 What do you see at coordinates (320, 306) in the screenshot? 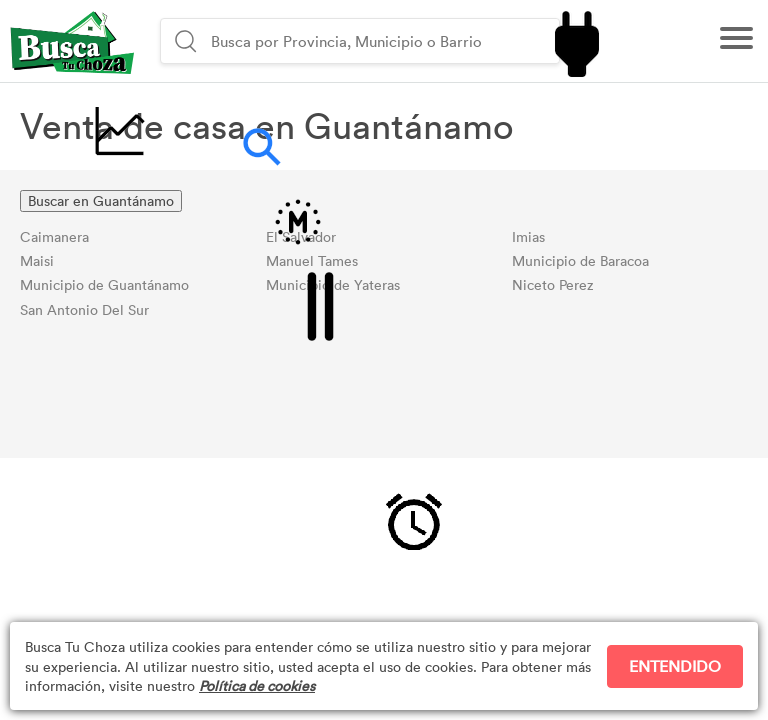
I see `indicates a count of two items` at bounding box center [320, 306].